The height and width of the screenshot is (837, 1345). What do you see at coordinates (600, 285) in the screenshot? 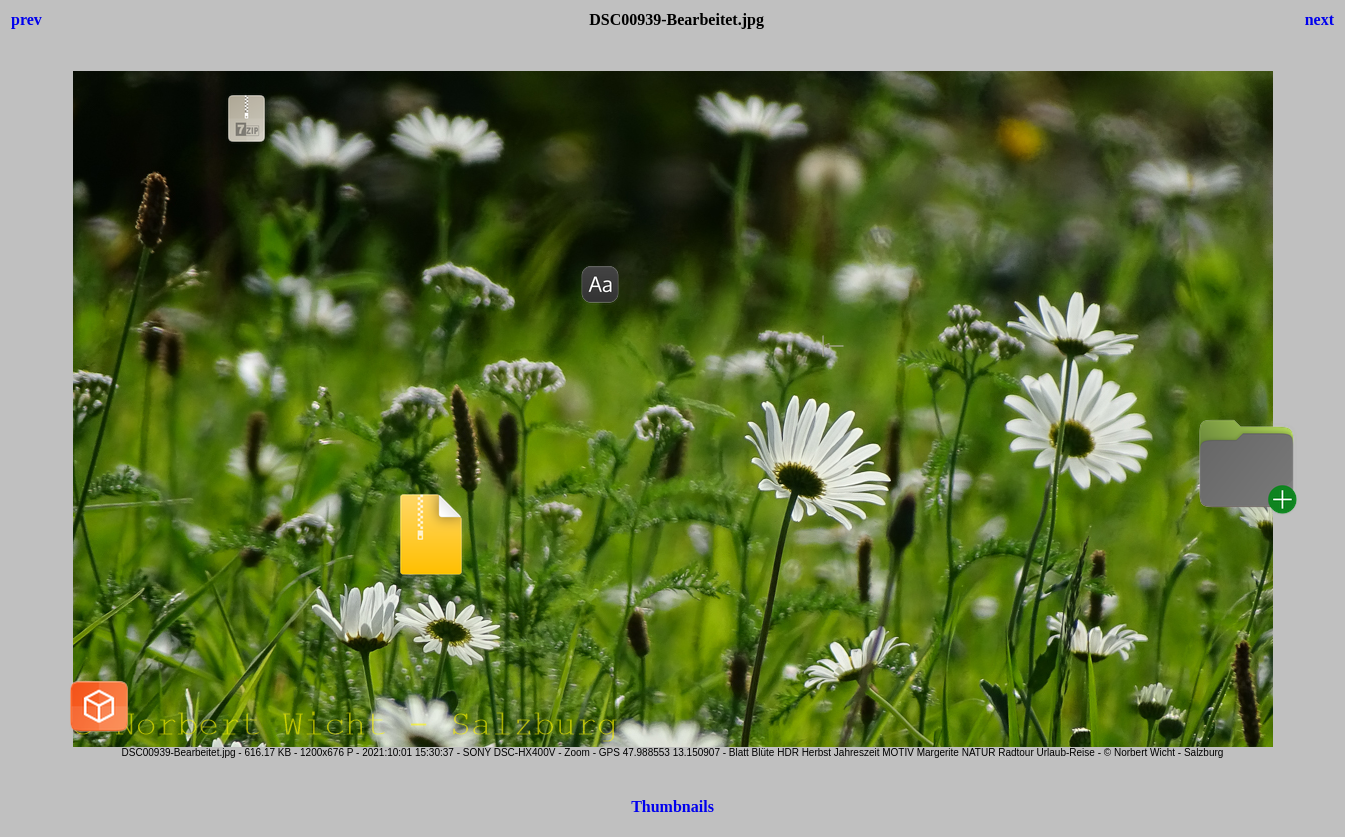
I see `access font and typography settings` at bounding box center [600, 285].